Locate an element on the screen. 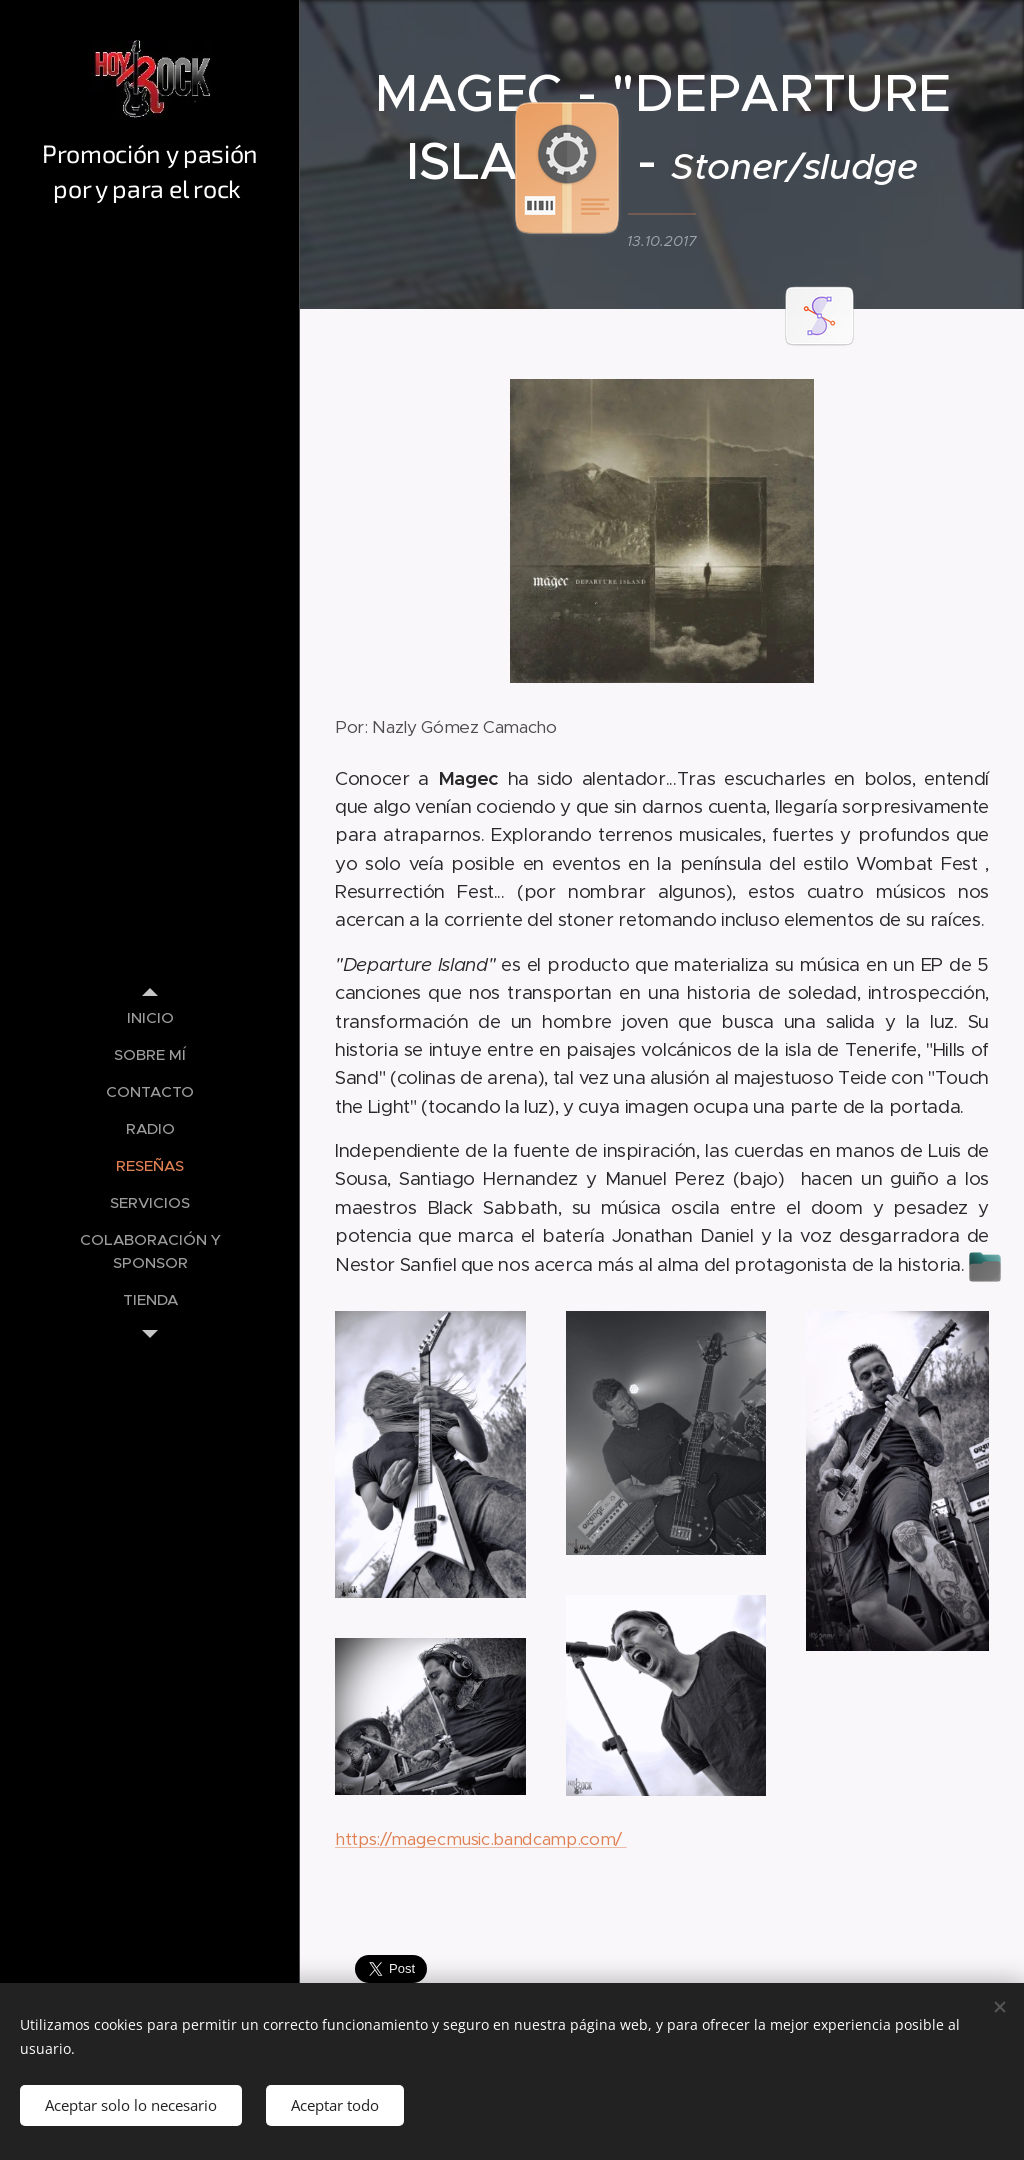 This screenshot has height=2160, width=1024. compressed SVG image file is located at coordinates (819, 313).